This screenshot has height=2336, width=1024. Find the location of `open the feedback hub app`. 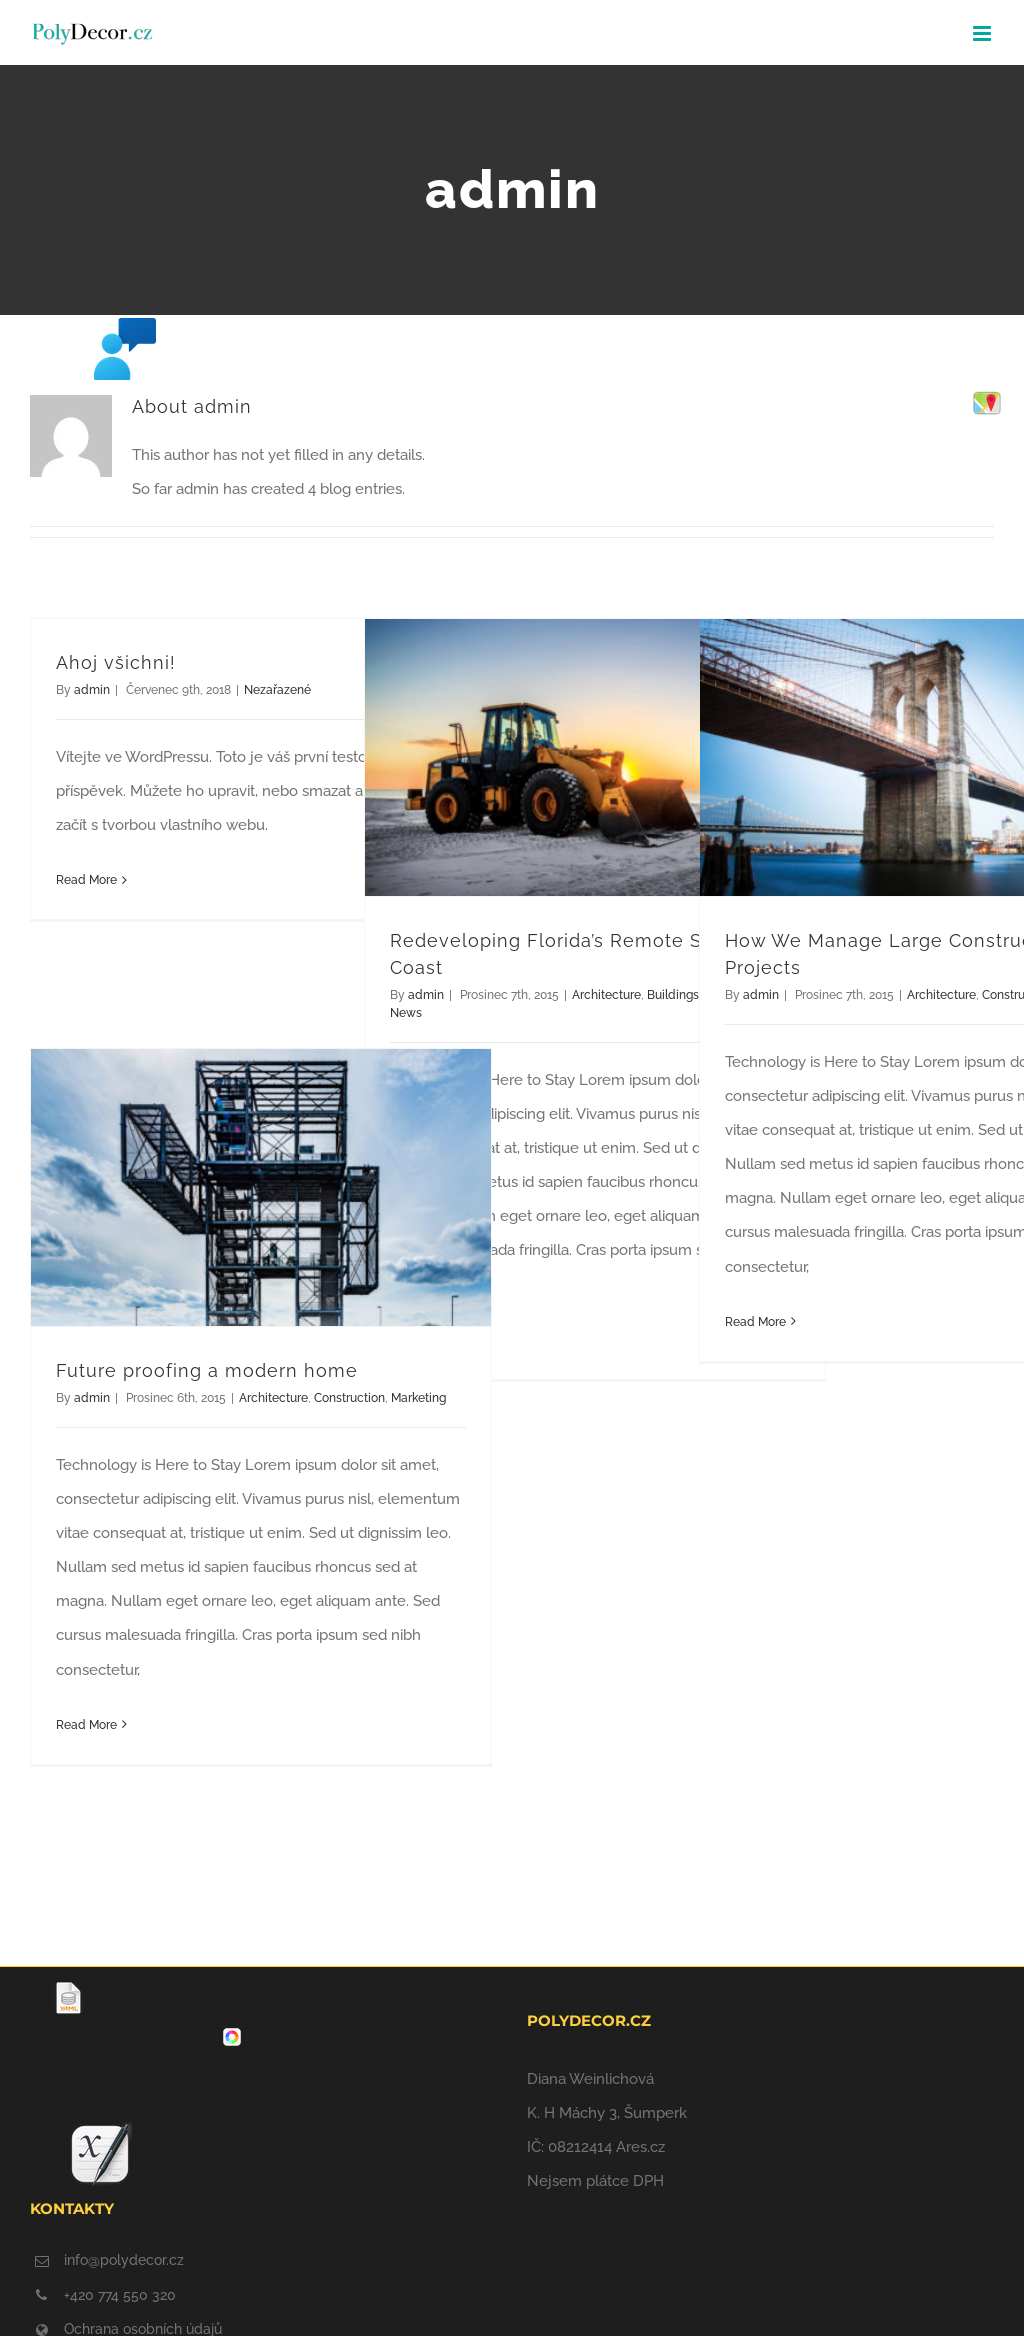

open the feedback hub app is located at coordinates (125, 349).